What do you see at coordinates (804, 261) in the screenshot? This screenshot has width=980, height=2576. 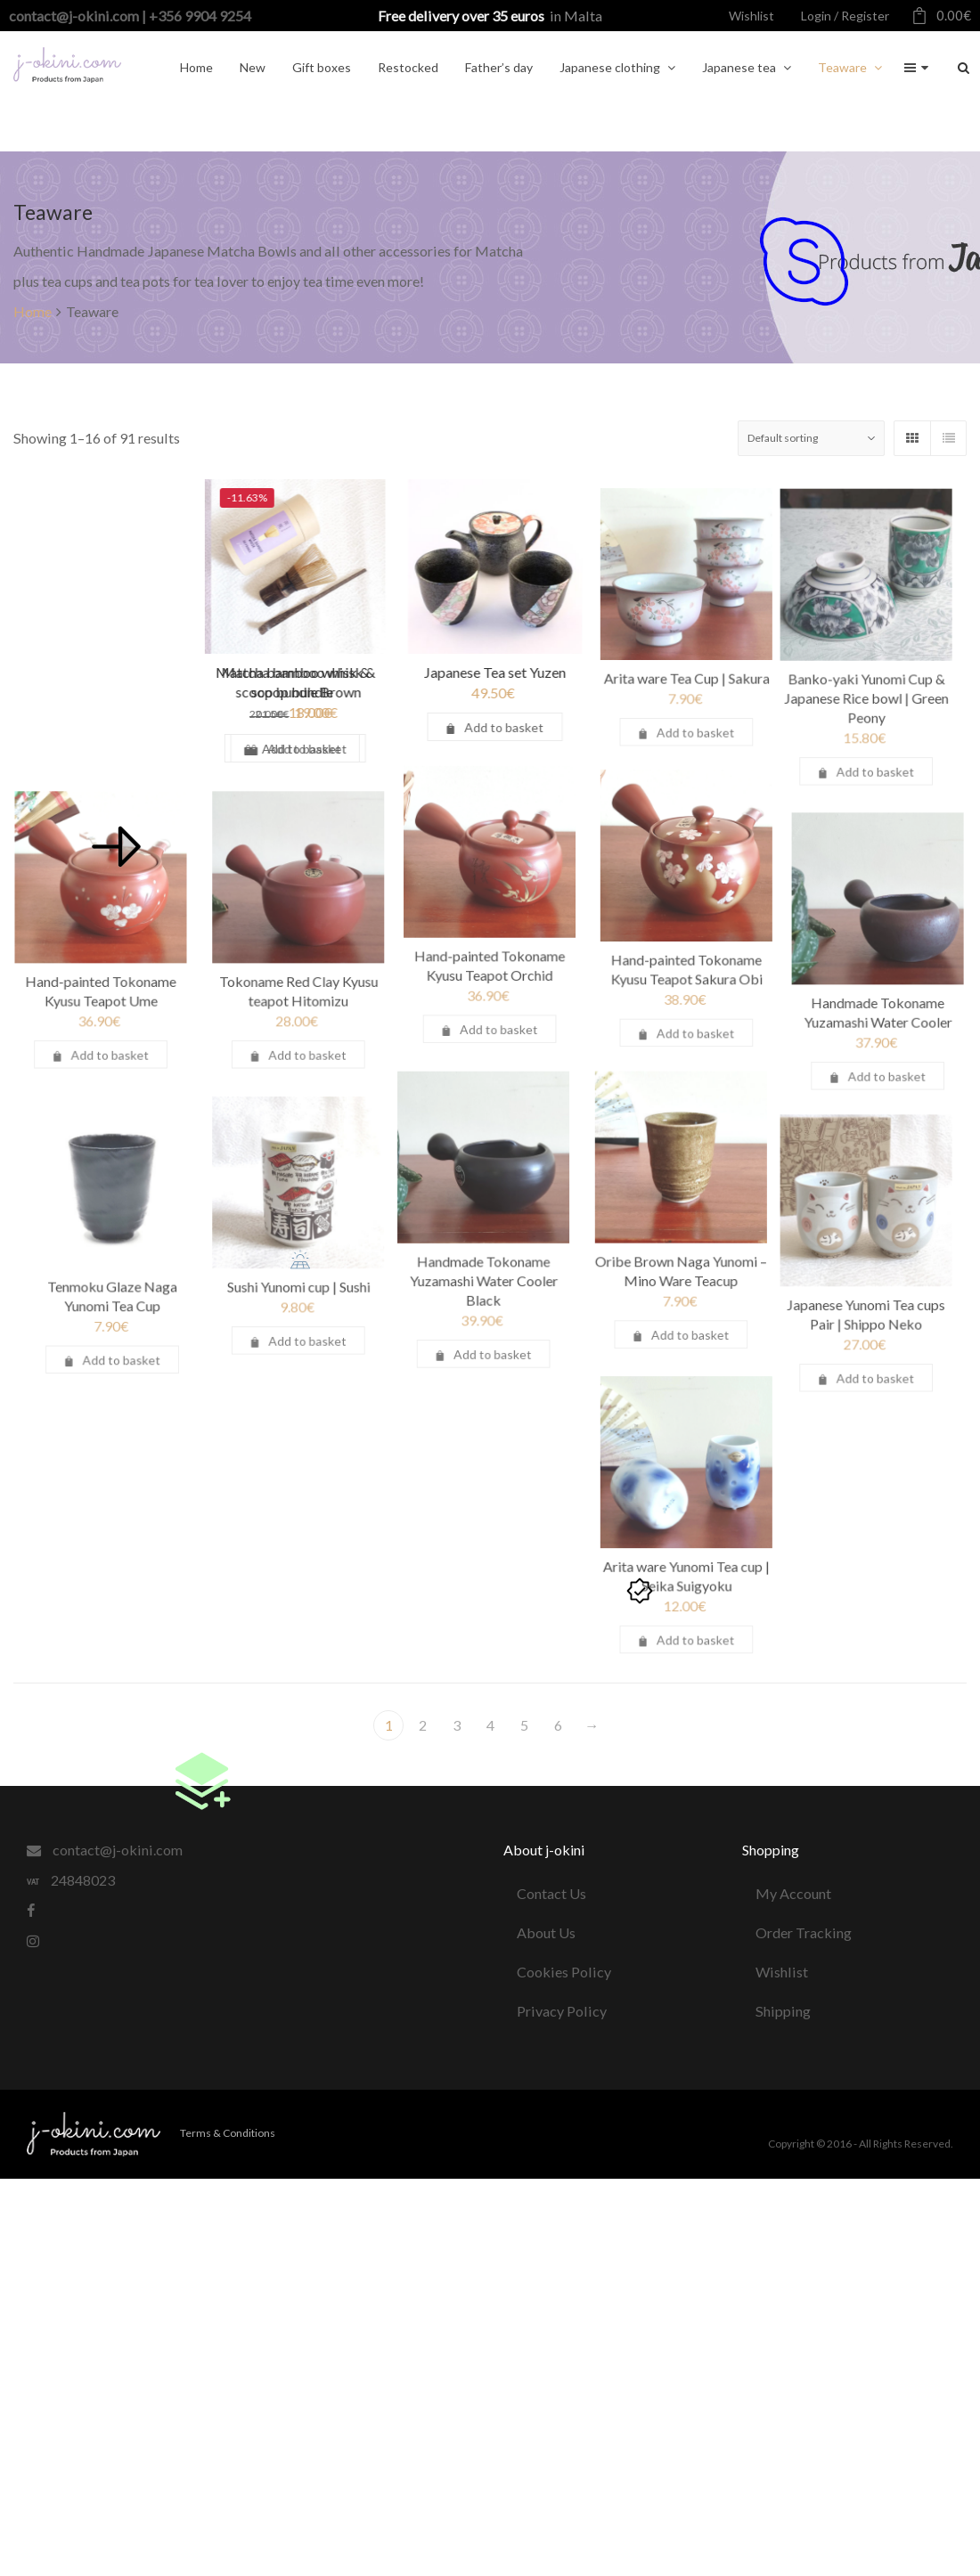 I see `open skype app` at bounding box center [804, 261].